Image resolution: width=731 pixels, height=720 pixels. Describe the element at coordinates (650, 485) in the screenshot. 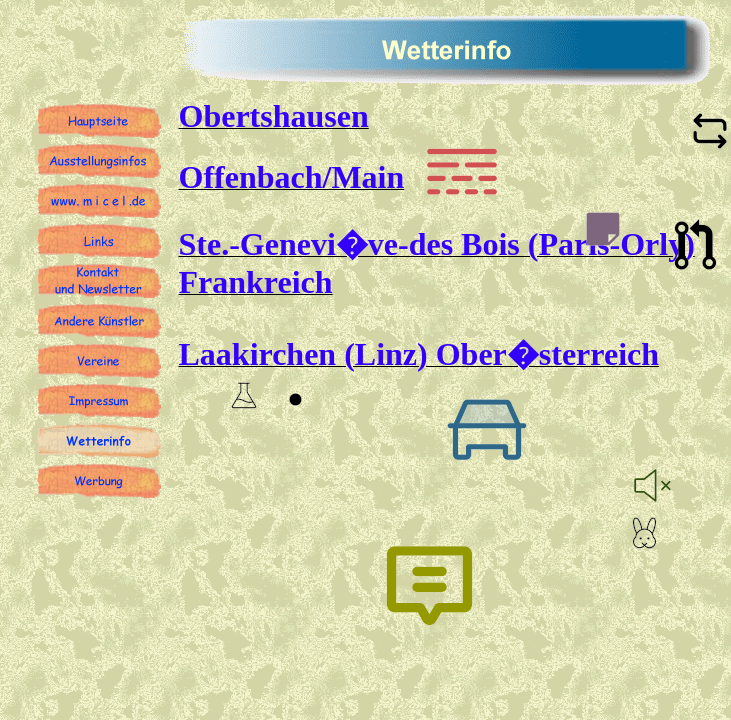

I see `mute audio or sound` at that location.